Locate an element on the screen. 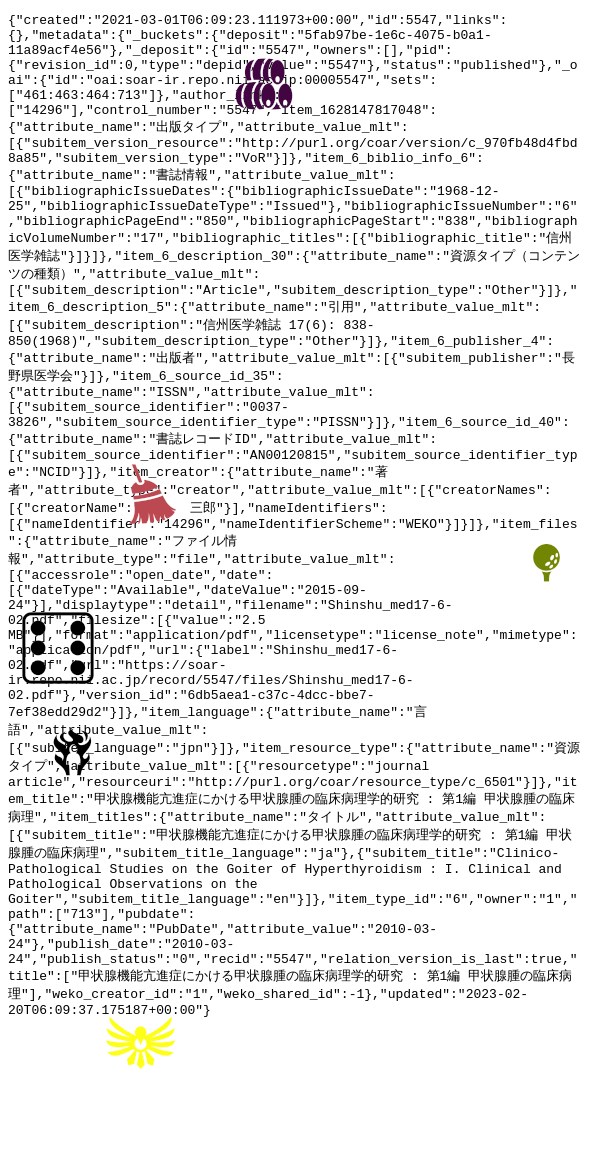  access wine cellar or barrel storage inventory is located at coordinates (264, 84).